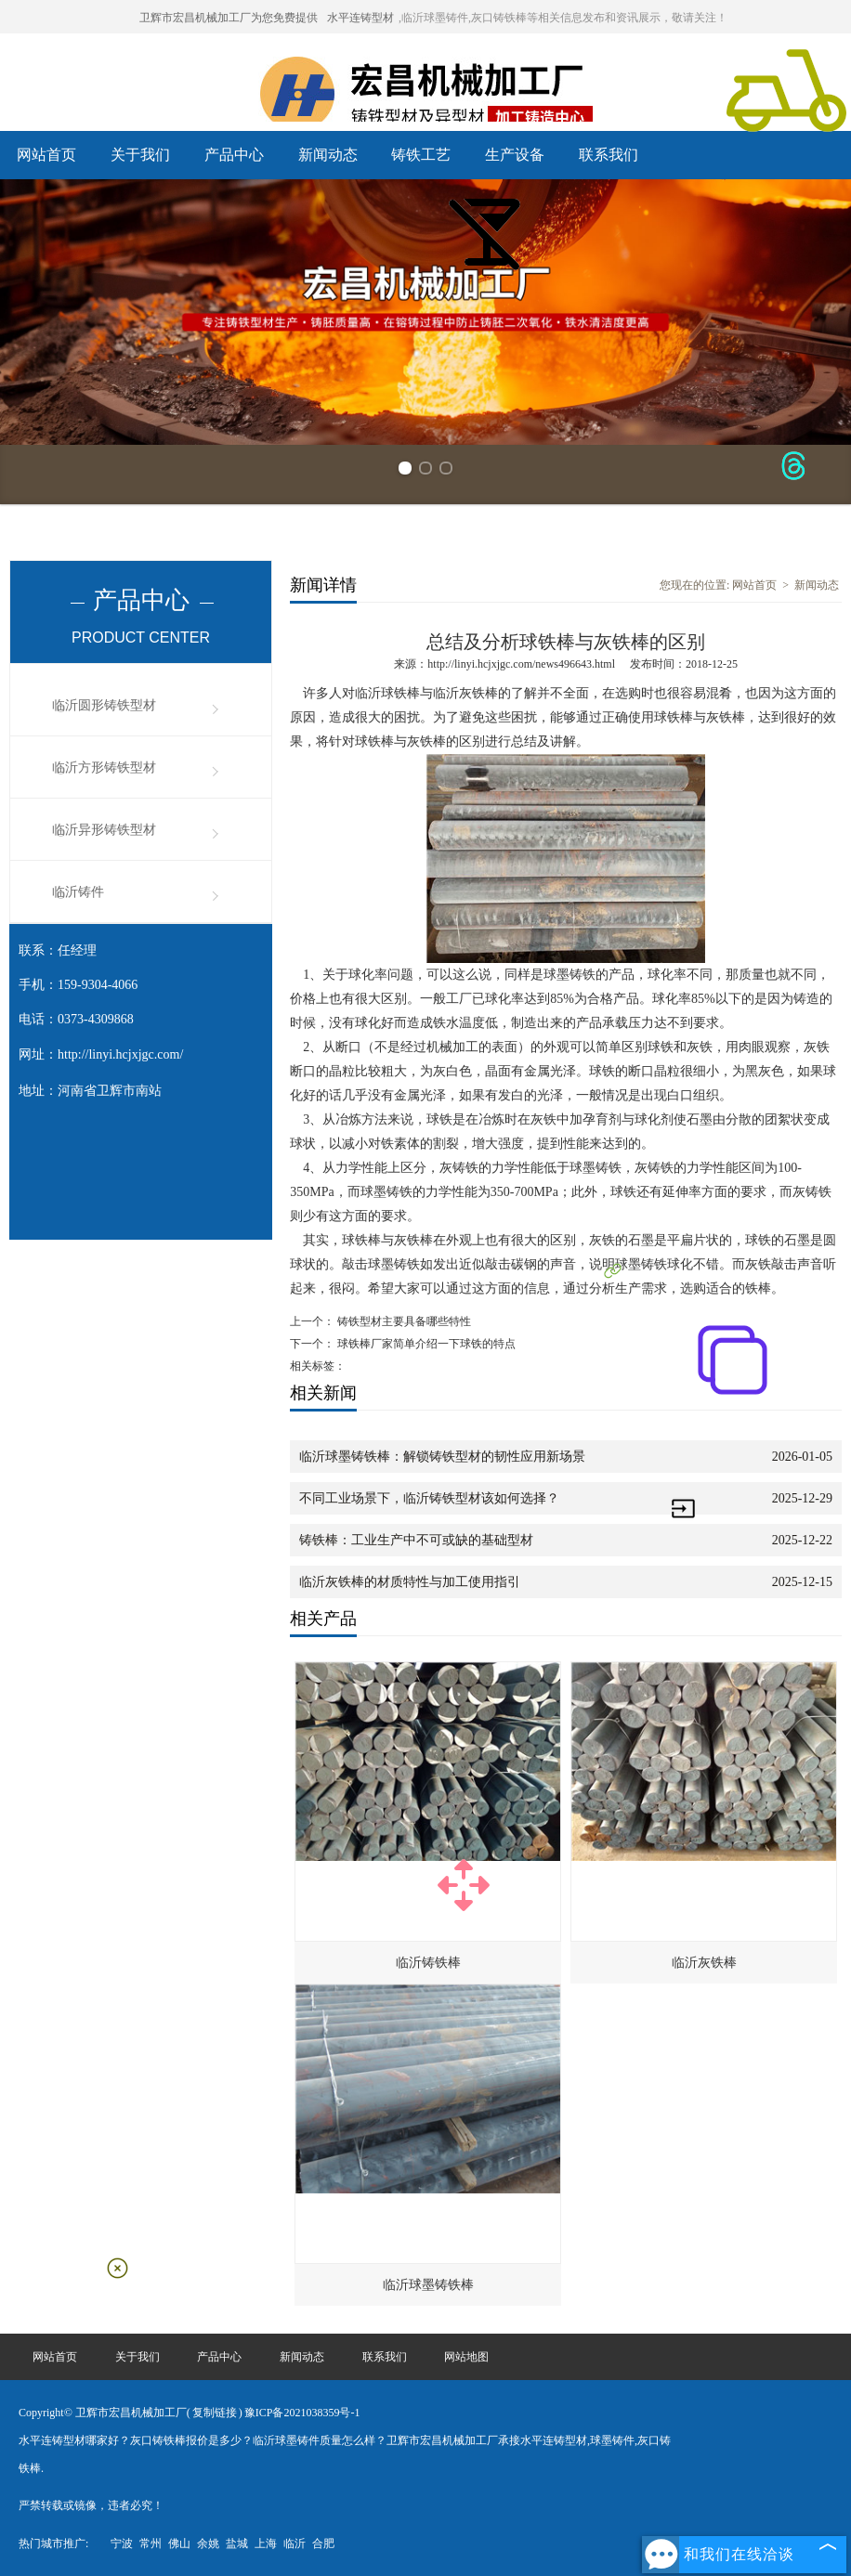 Image resolution: width=851 pixels, height=2576 pixels. Describe the element at coordinates (487, 232) in the screenshot. I see `indicates an alcohol-free zone or no drinks allowed` at that location.